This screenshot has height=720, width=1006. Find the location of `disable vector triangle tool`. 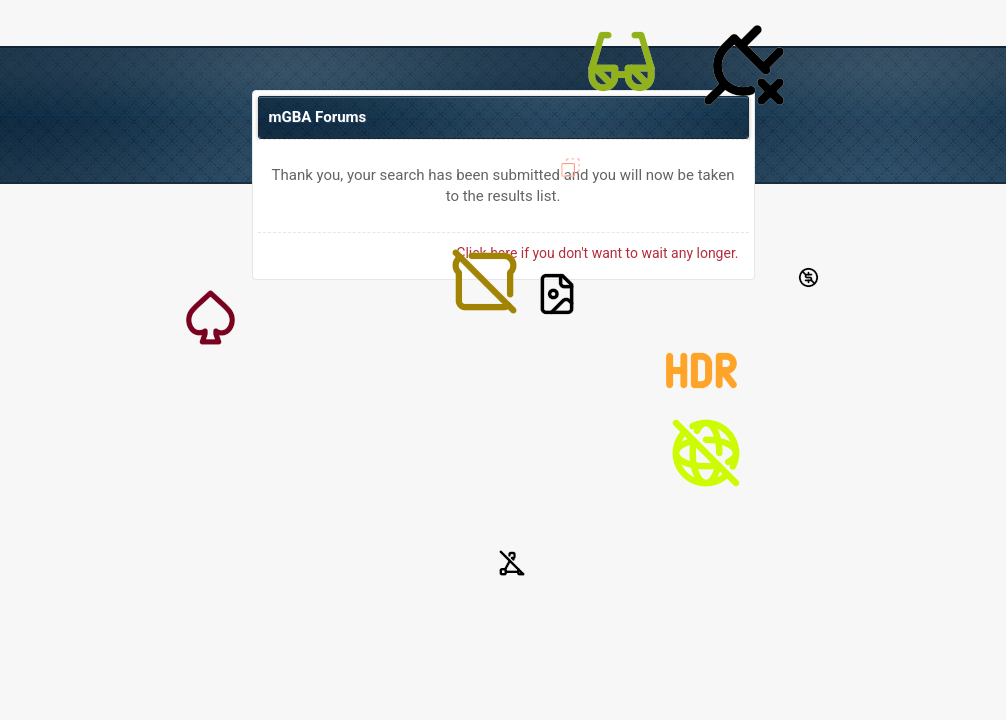

disable vector triangle tool is located at coordinates (512, 563).